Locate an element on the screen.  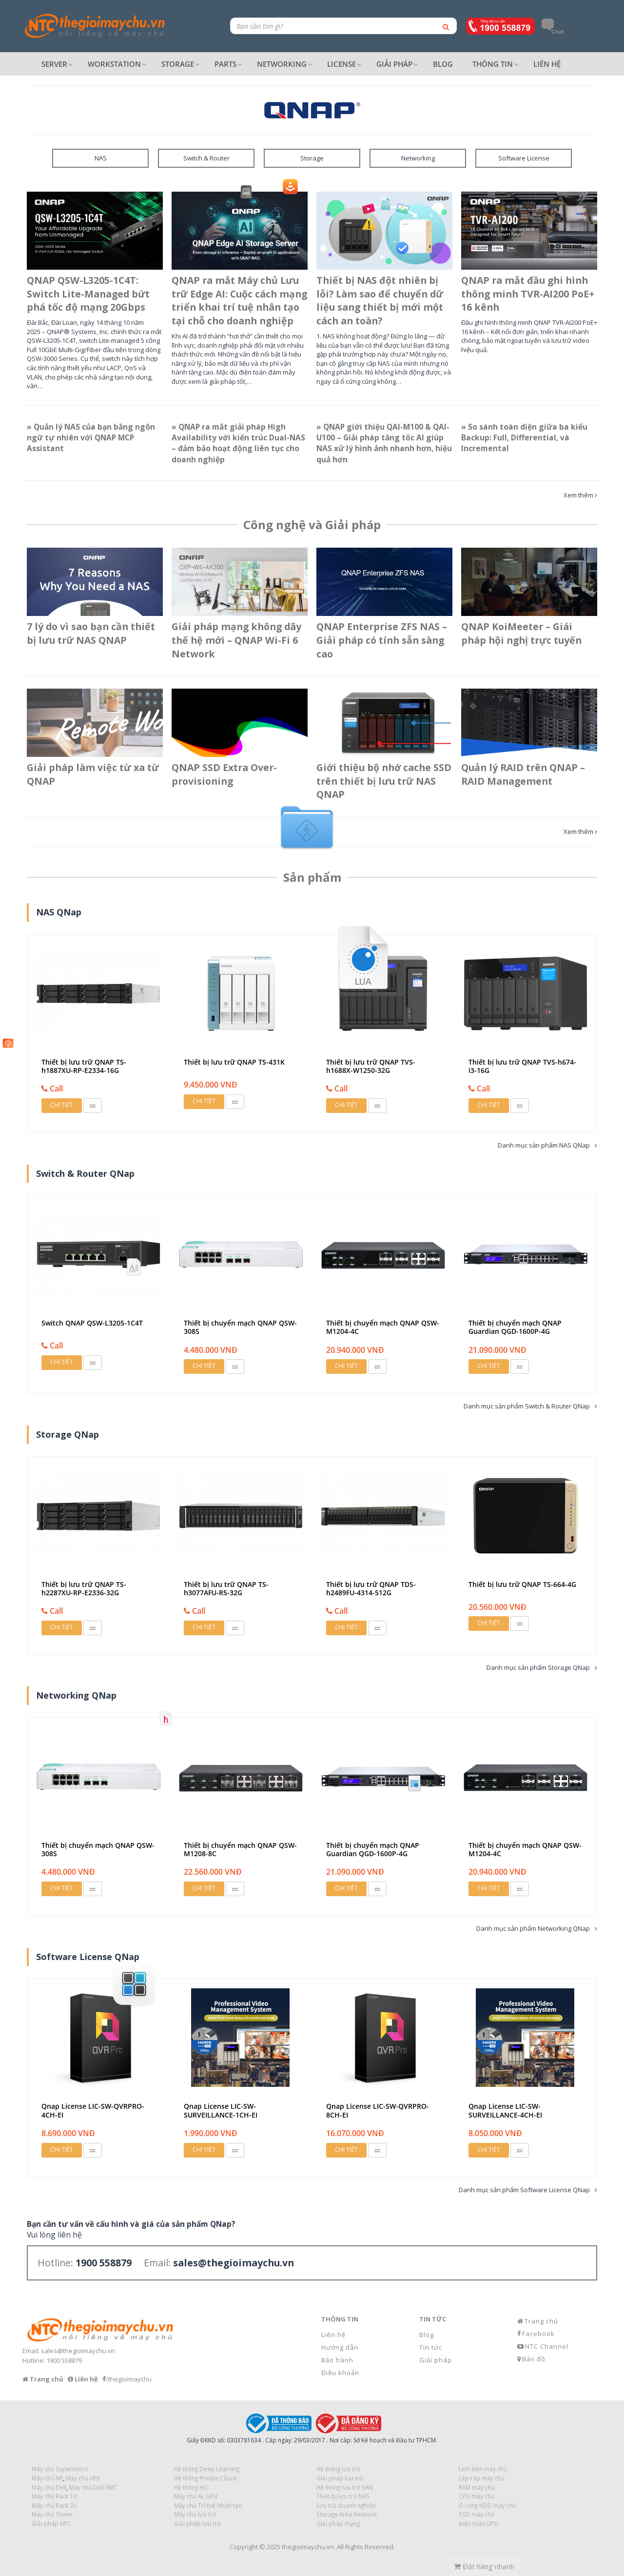
c/c++ header file is located at coordinates (166, 1718).